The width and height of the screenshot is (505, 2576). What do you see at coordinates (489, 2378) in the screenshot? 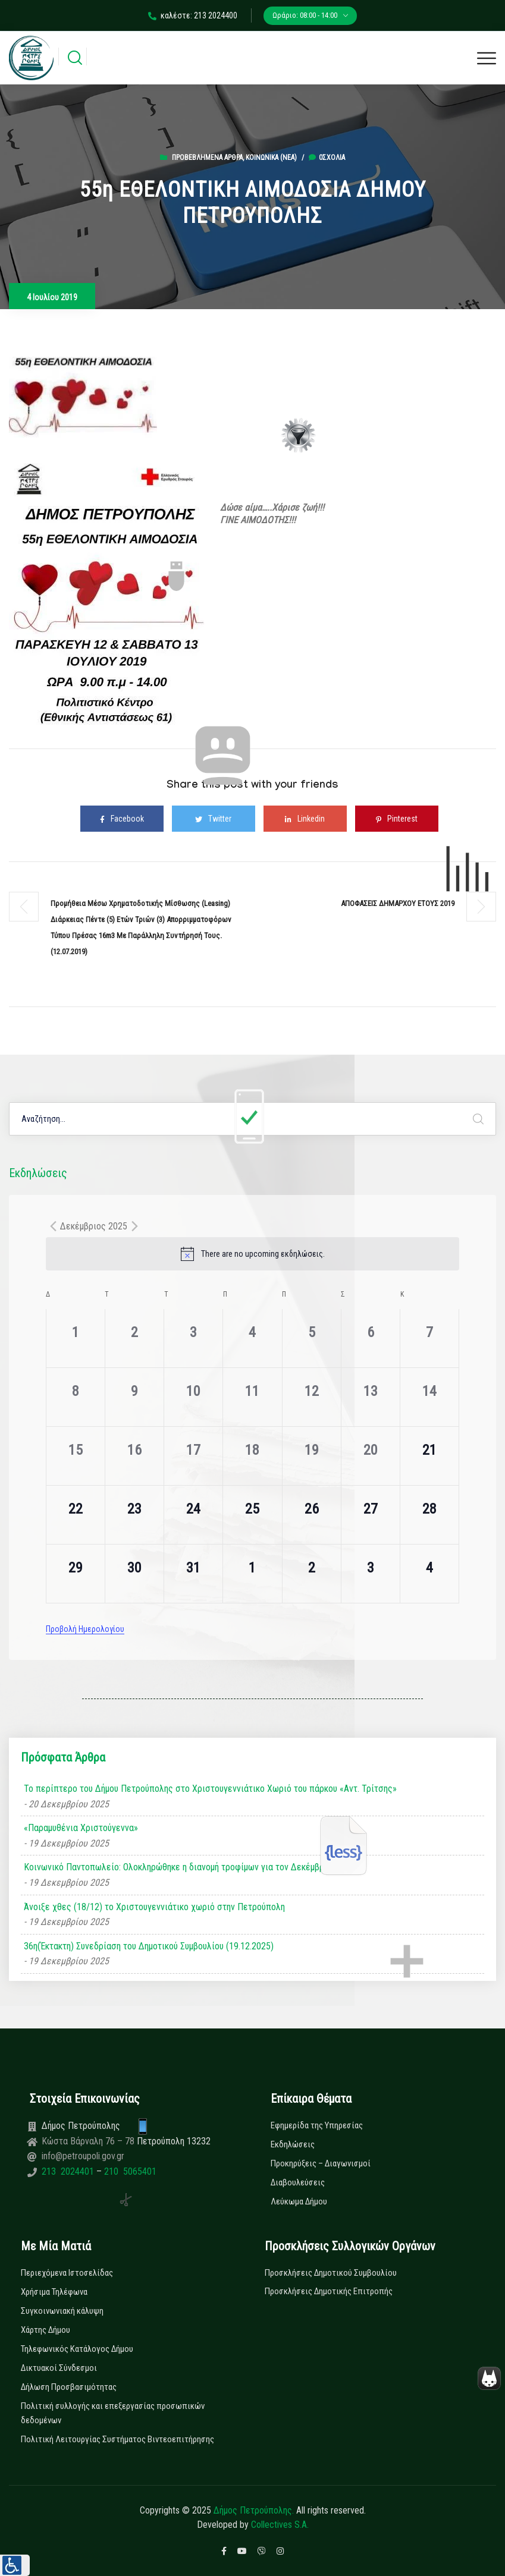
I see `launch the stray video game app` at bounding box center [489, 2378].